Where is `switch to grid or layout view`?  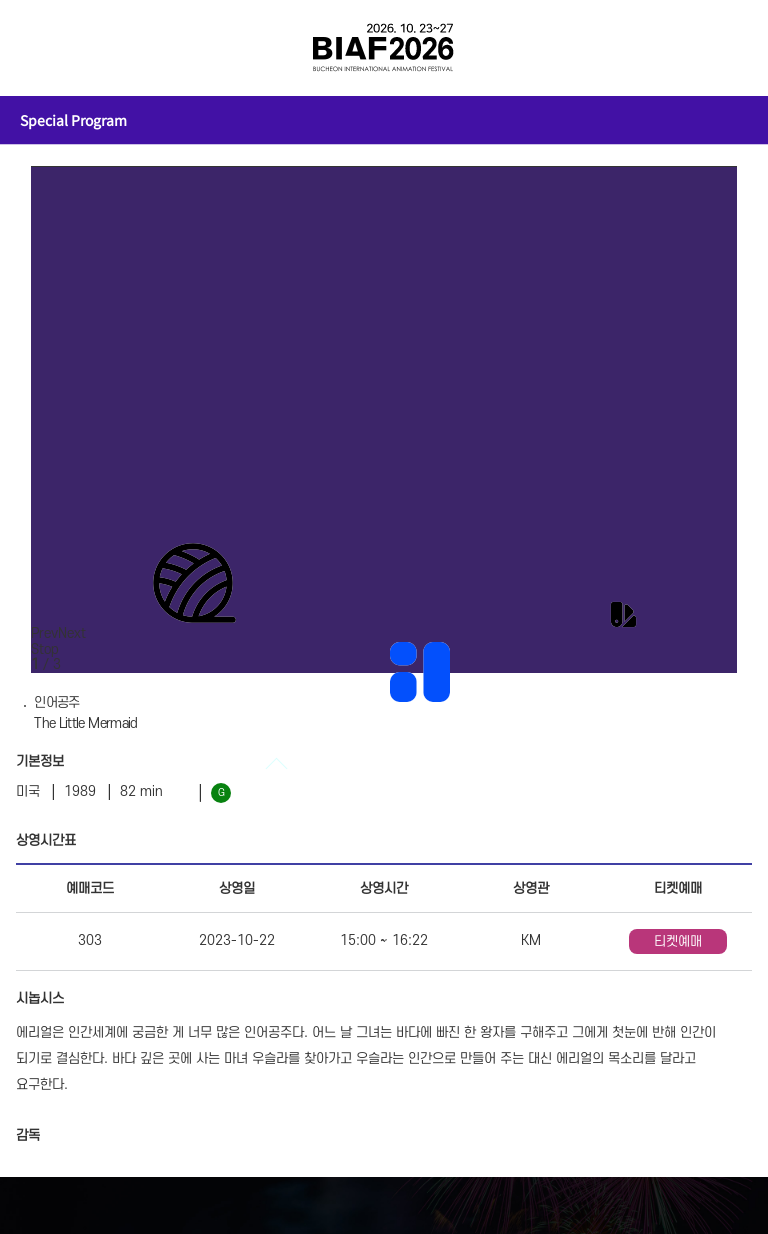
switch to grid or layout view is located at coordinates (420, 672).